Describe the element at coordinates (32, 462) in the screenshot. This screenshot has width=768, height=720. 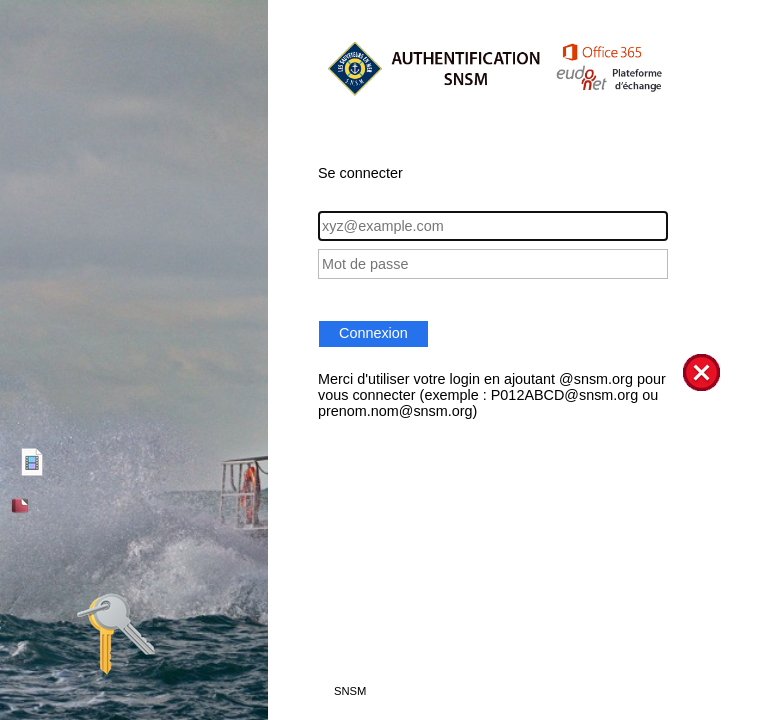
I see `open a video file` at that location.